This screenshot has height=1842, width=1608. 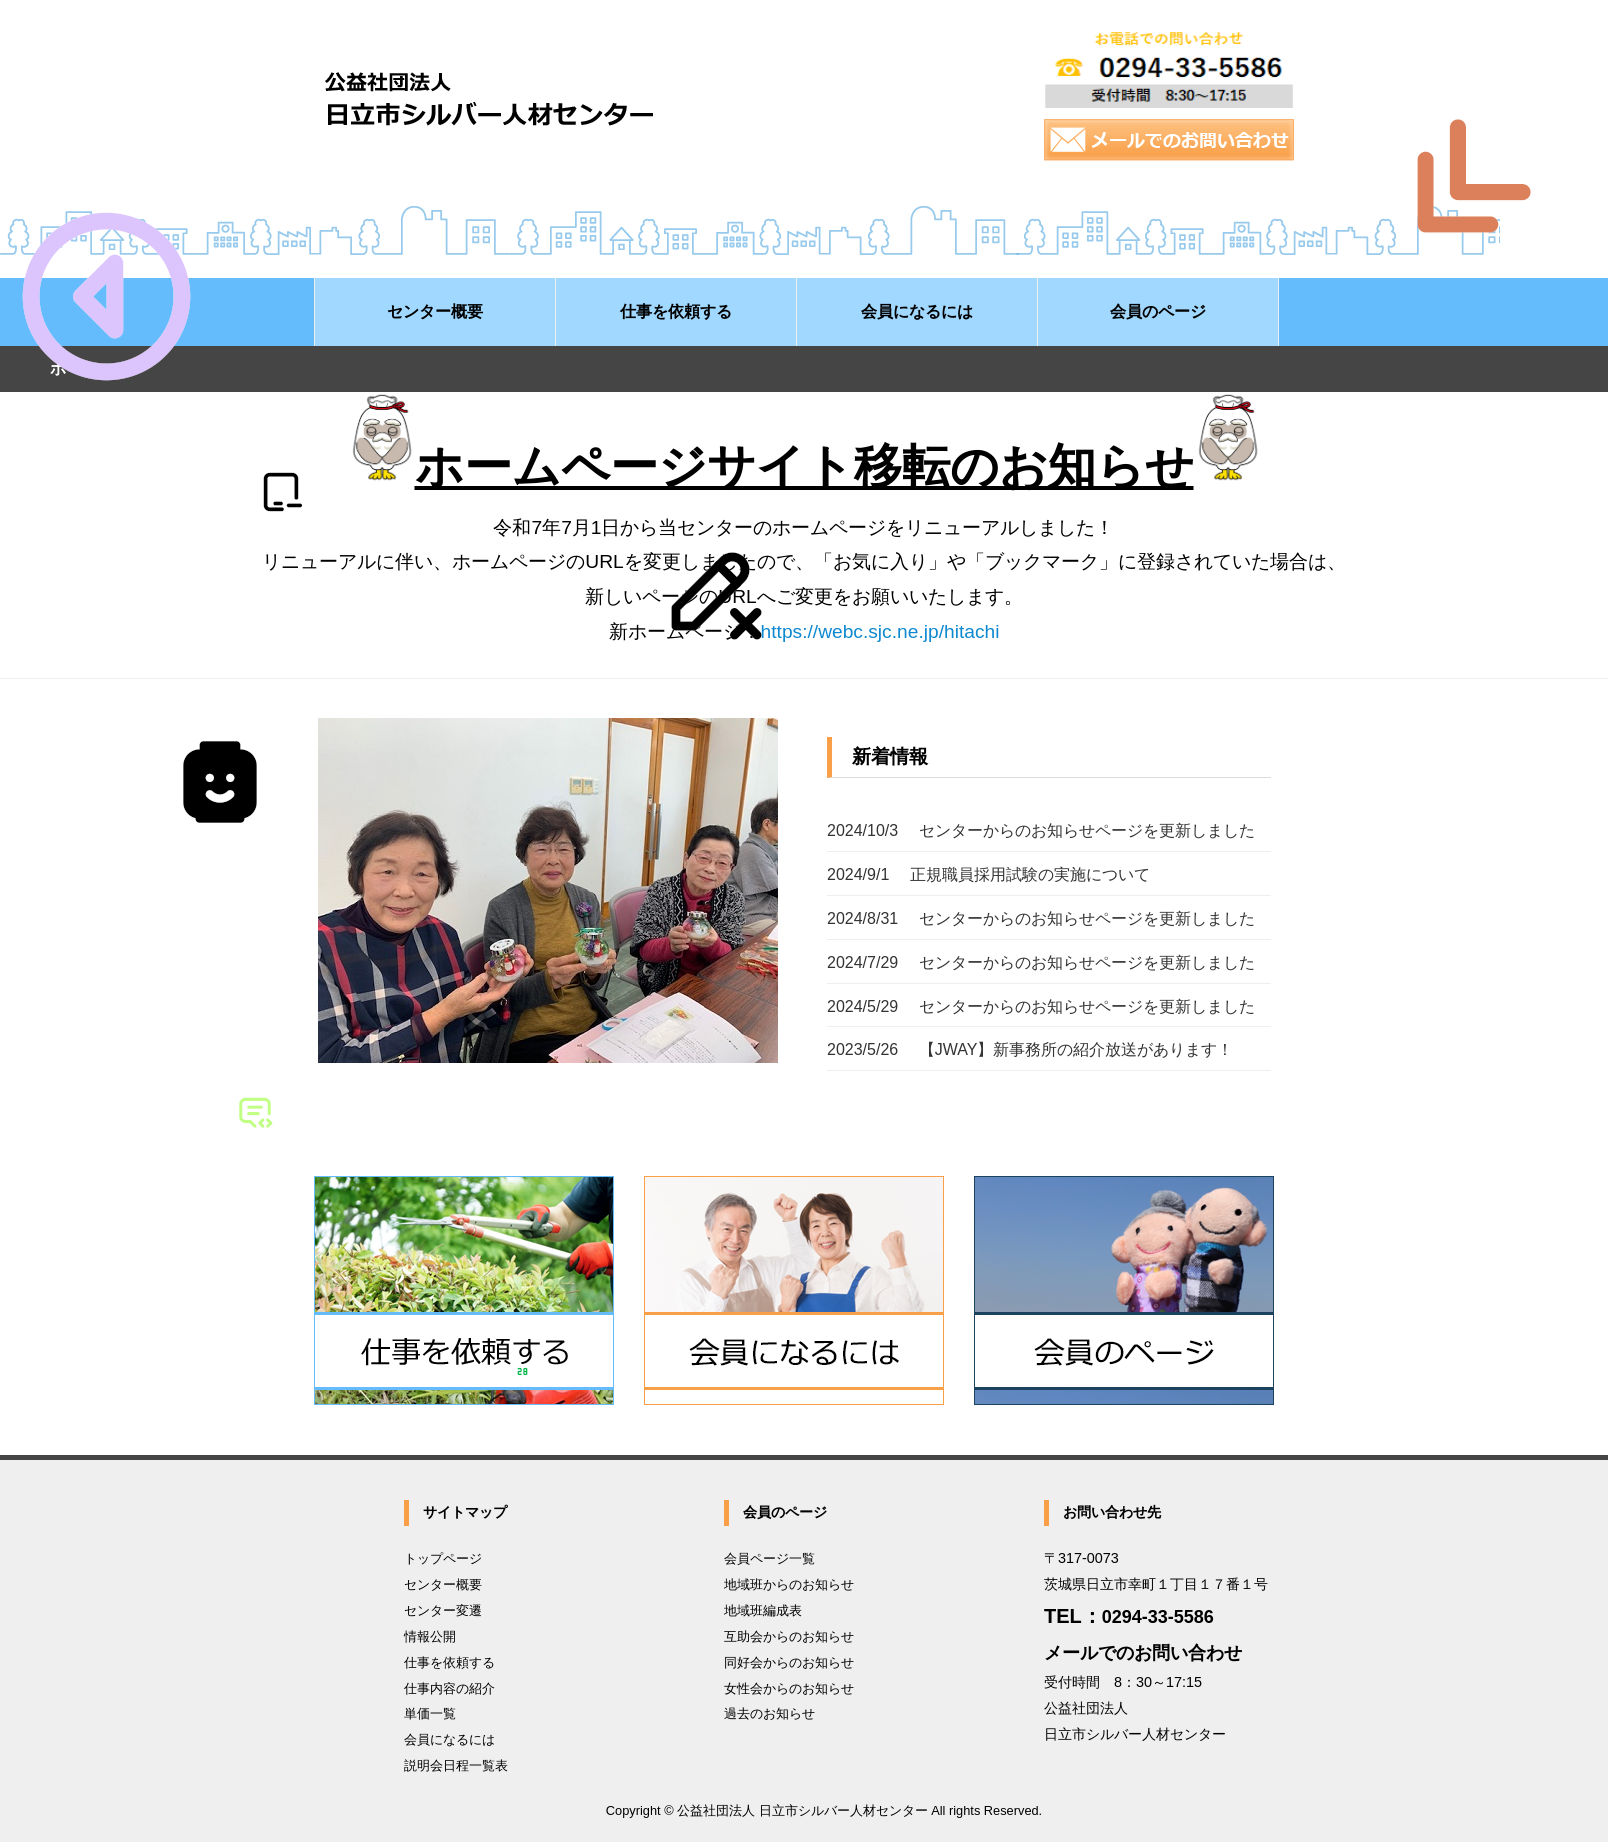 I want to click on access building blocks or modular components, so click(x=220, y=782).